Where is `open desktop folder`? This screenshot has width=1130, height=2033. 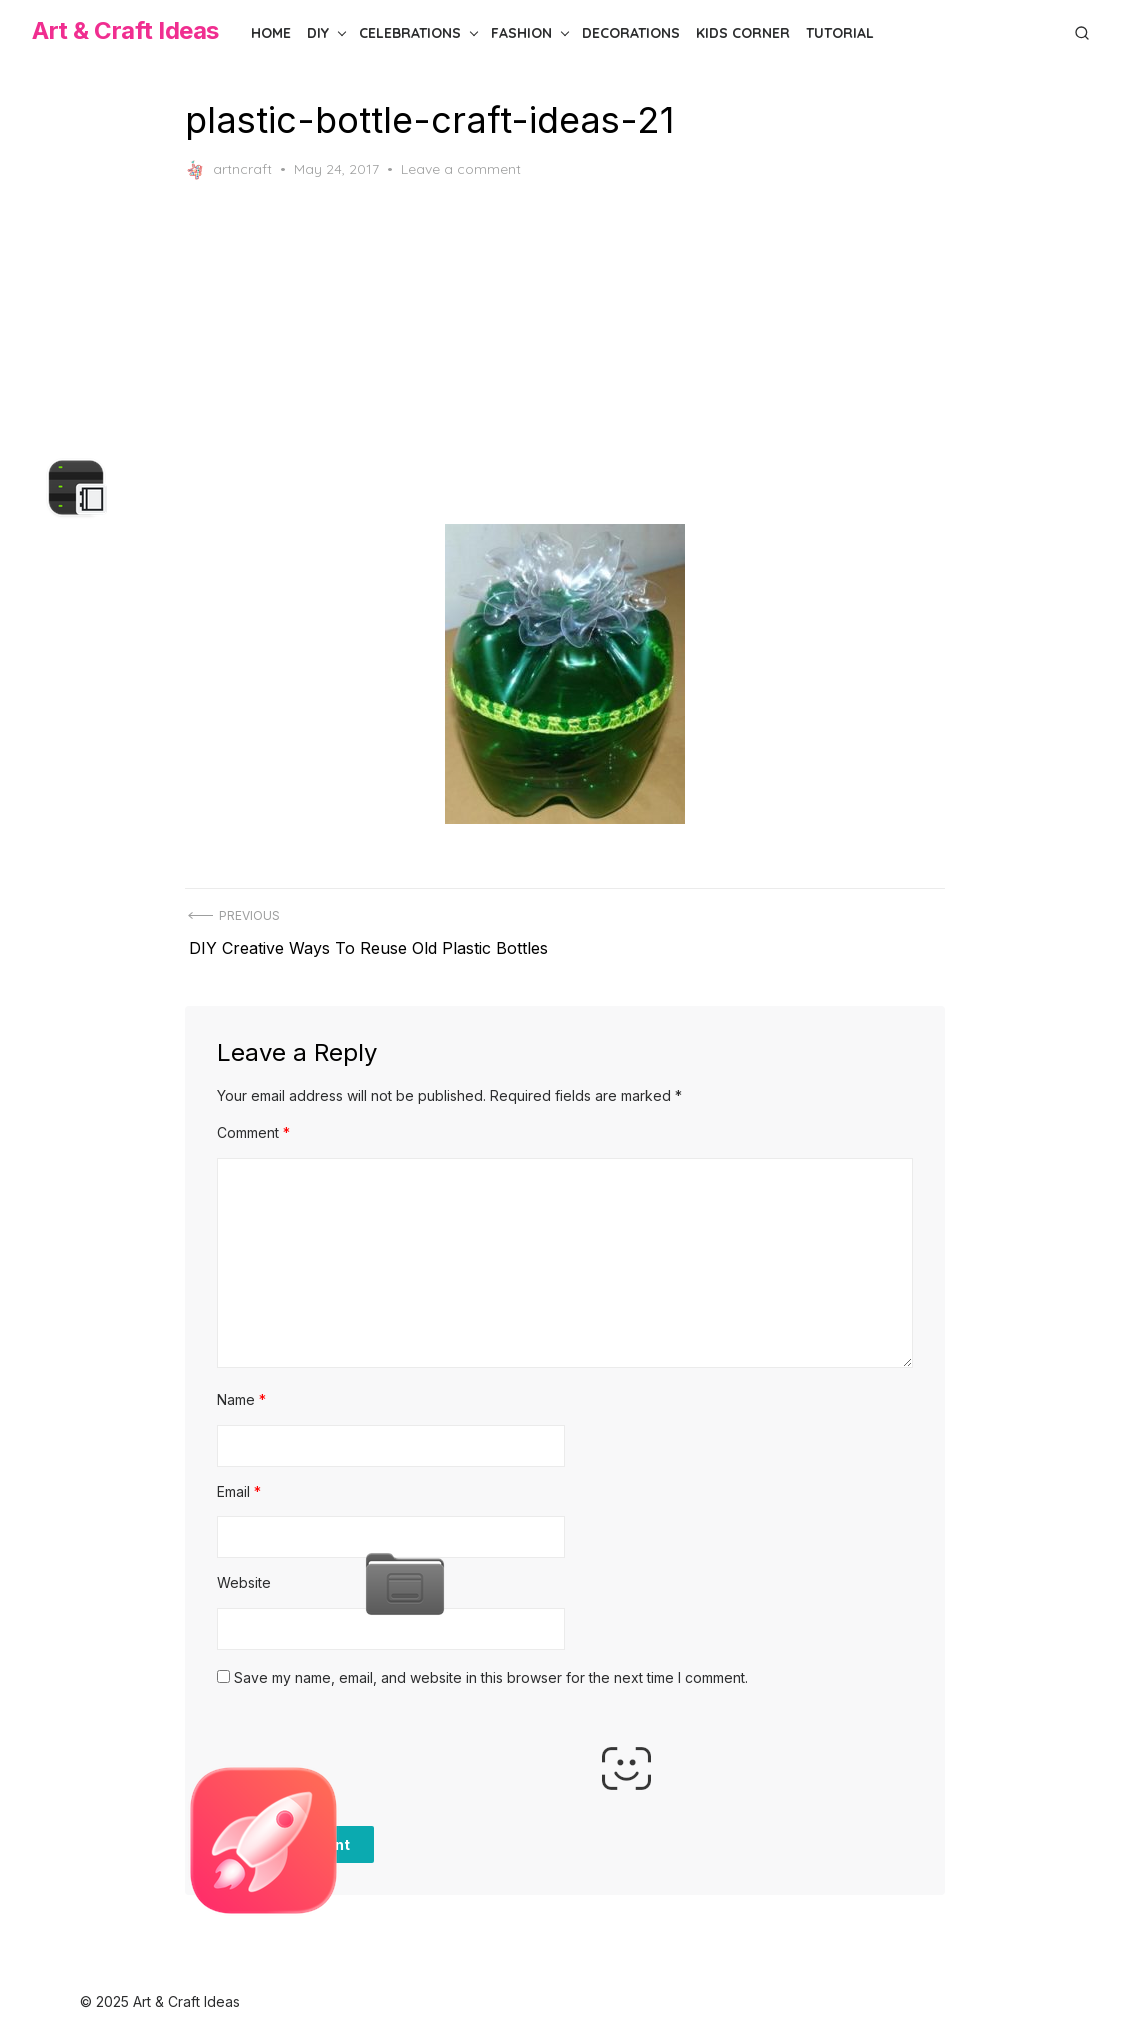
open desktop folder is located at coordinates (405, 1584).